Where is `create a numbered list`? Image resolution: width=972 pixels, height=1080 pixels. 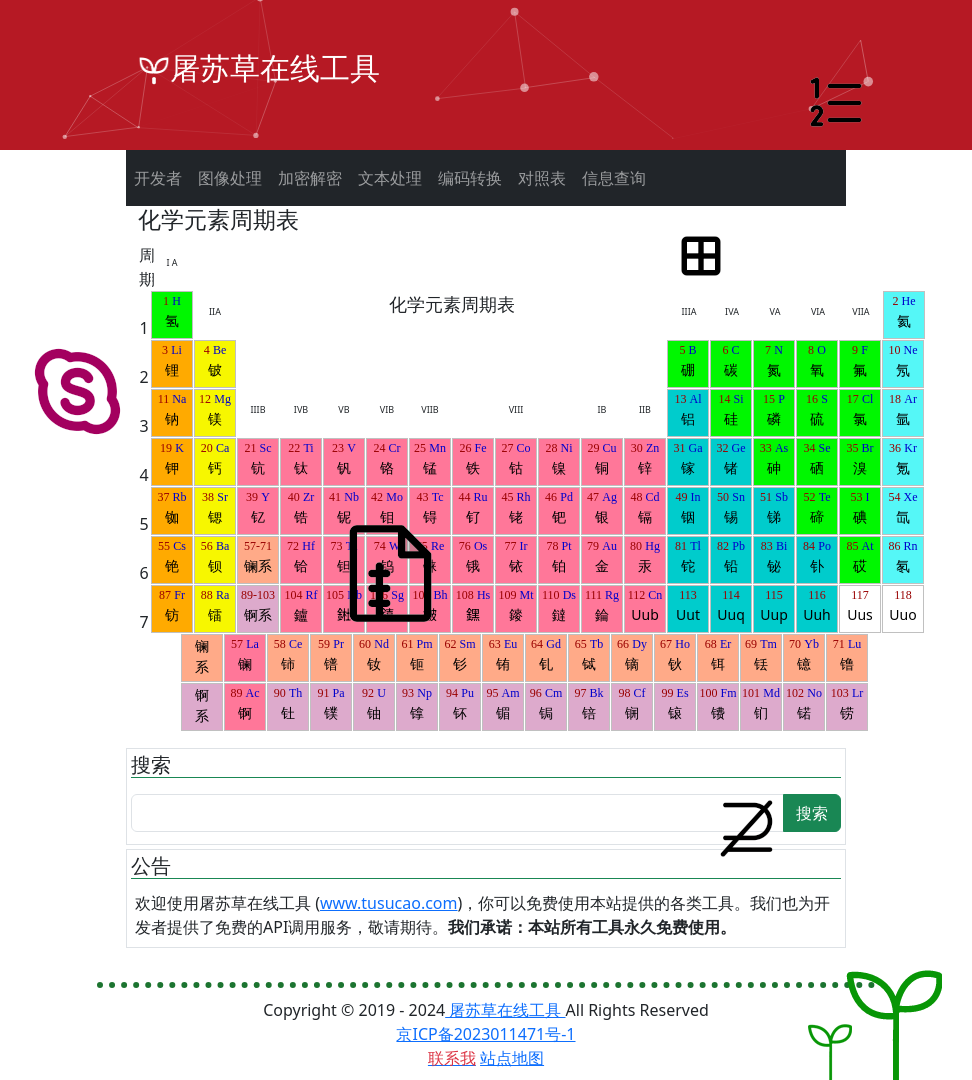 create a numbered list is located at coordinates (836, 103).